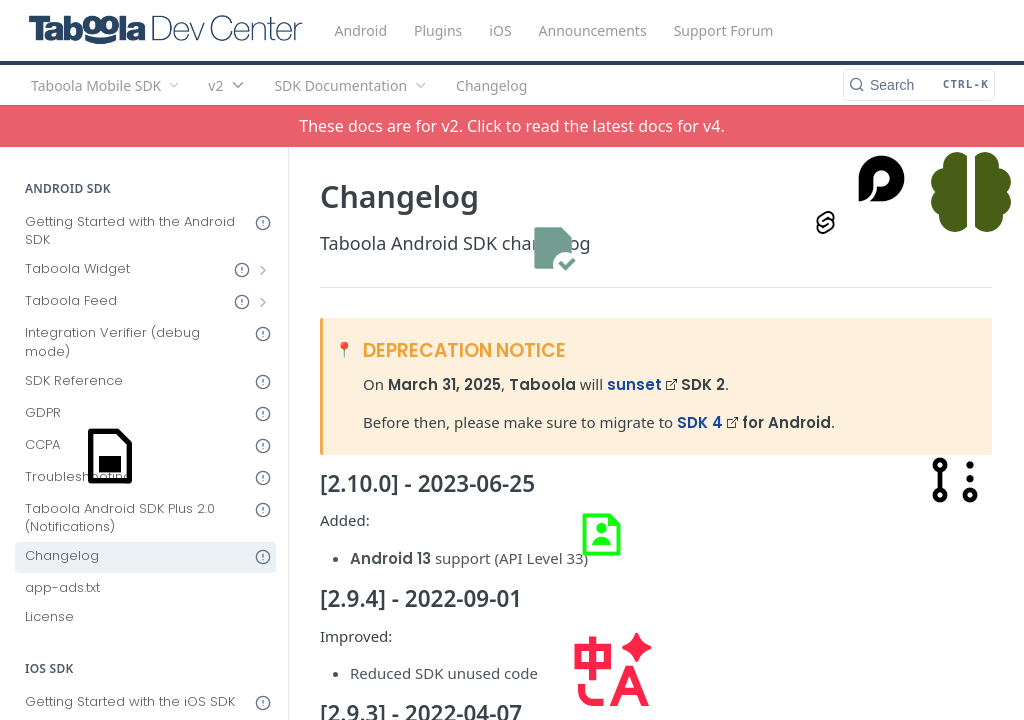 The image size is (1024, 720). Describe the element at coordinates (601, 534) in the screenshot. I see `view user profile document` at that location.